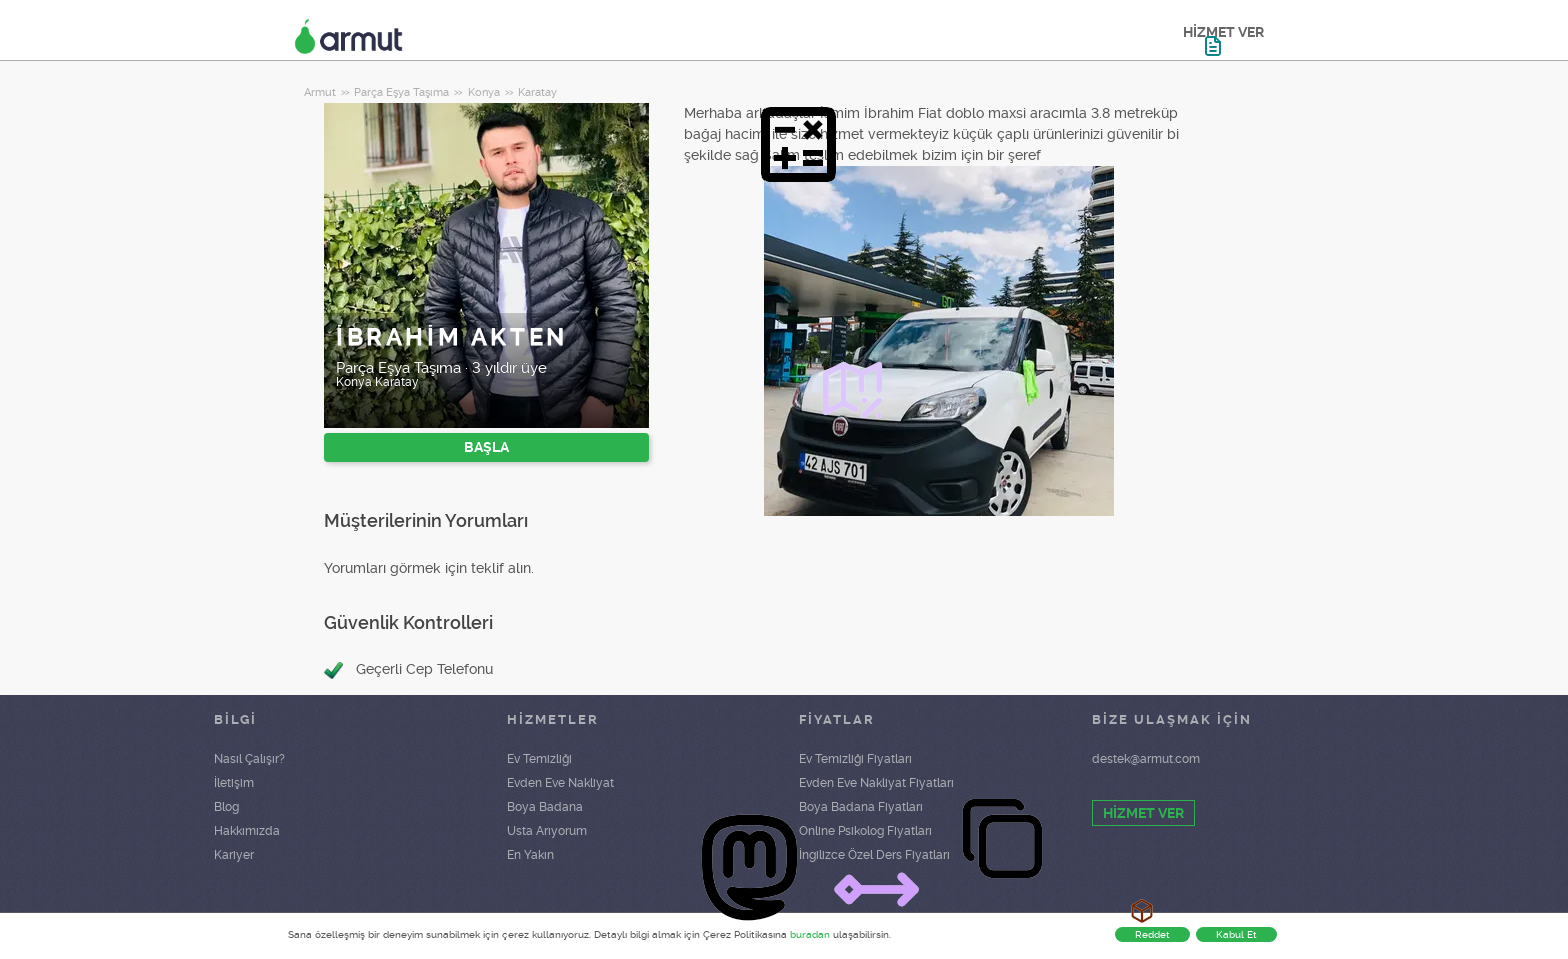  Describe the element at coordinates (1142, 911) in the screenshot. I see `view package or dependency details` at that location.